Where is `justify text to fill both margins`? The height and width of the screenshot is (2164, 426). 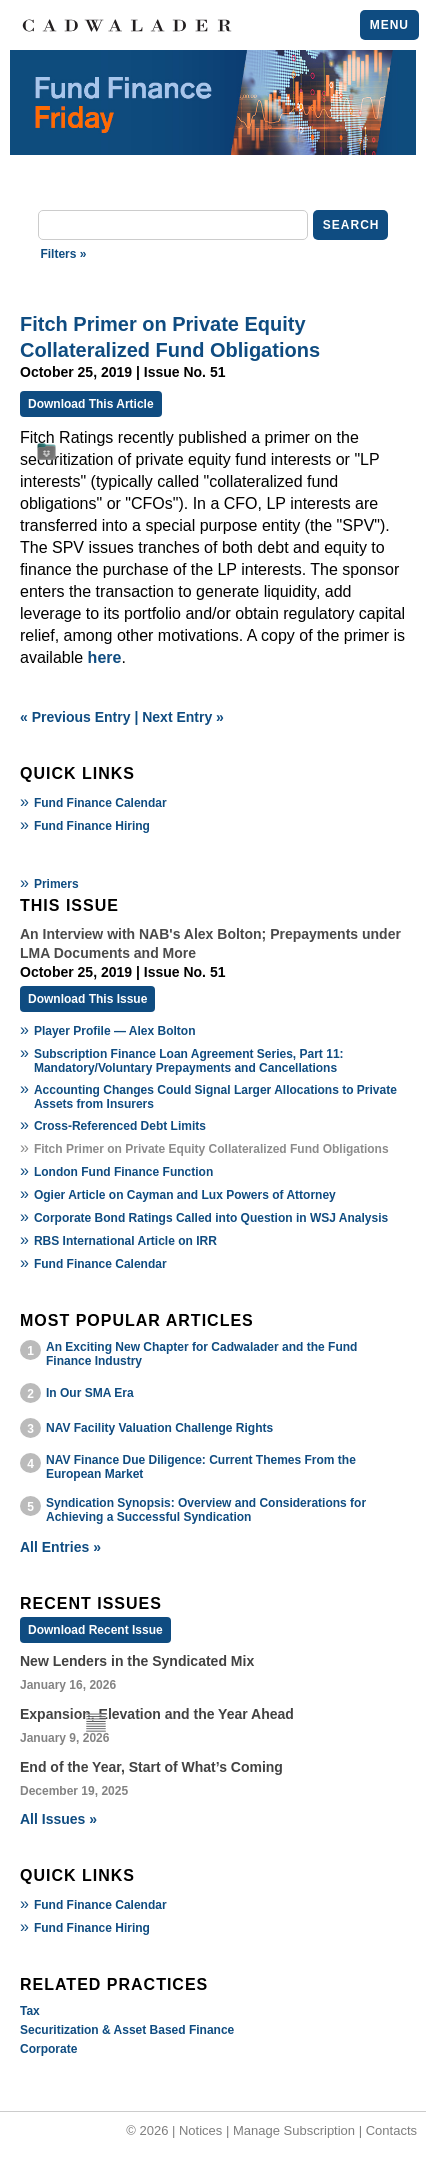 justify text to fill both margins is located at coordinates (96, 1723).